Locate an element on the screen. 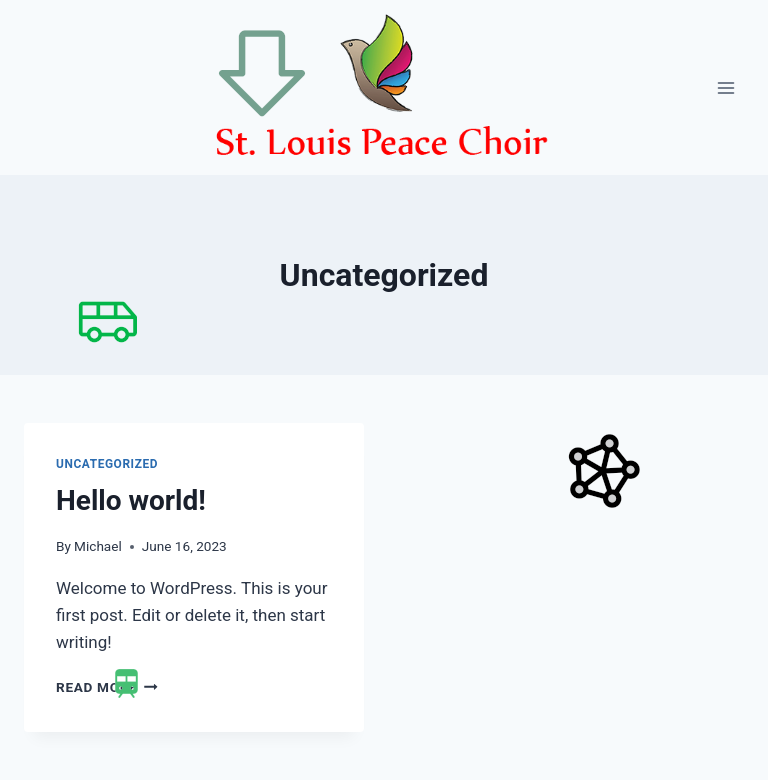 Image resolution: width=768 pixels, height=780 pixels. track delivery or shipping status is located at coordinates (106, 321).